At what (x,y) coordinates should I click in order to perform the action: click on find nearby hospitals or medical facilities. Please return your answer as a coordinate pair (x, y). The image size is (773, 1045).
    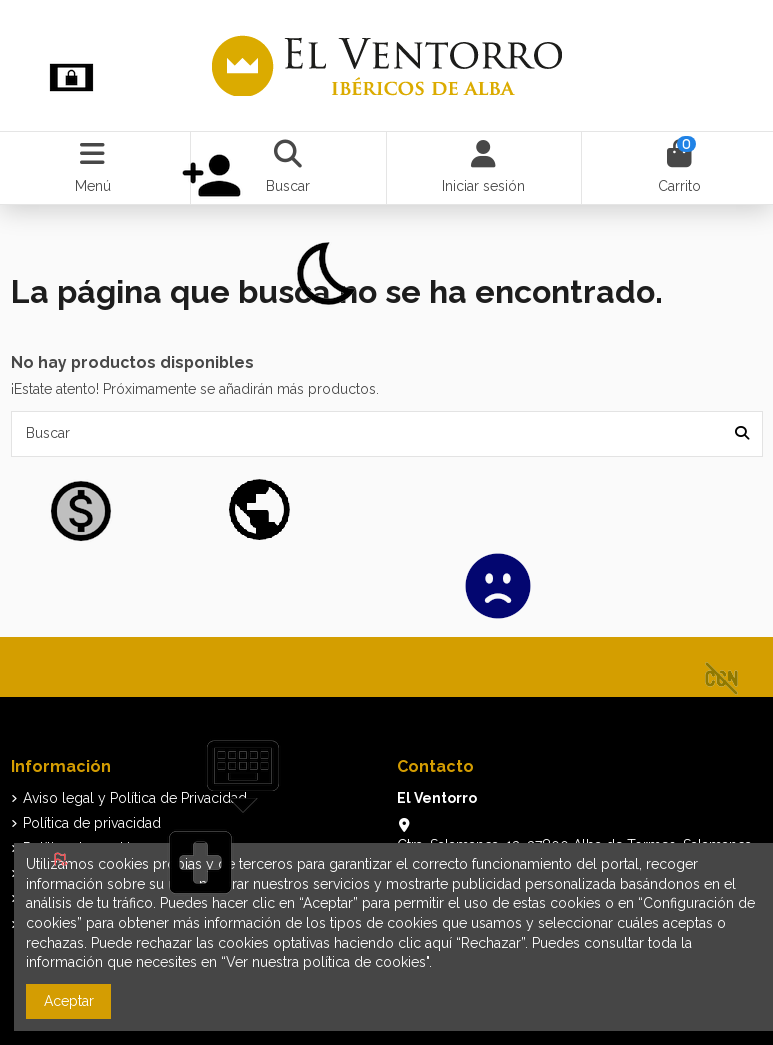
    Looking at the image, I should click on (200, 862).